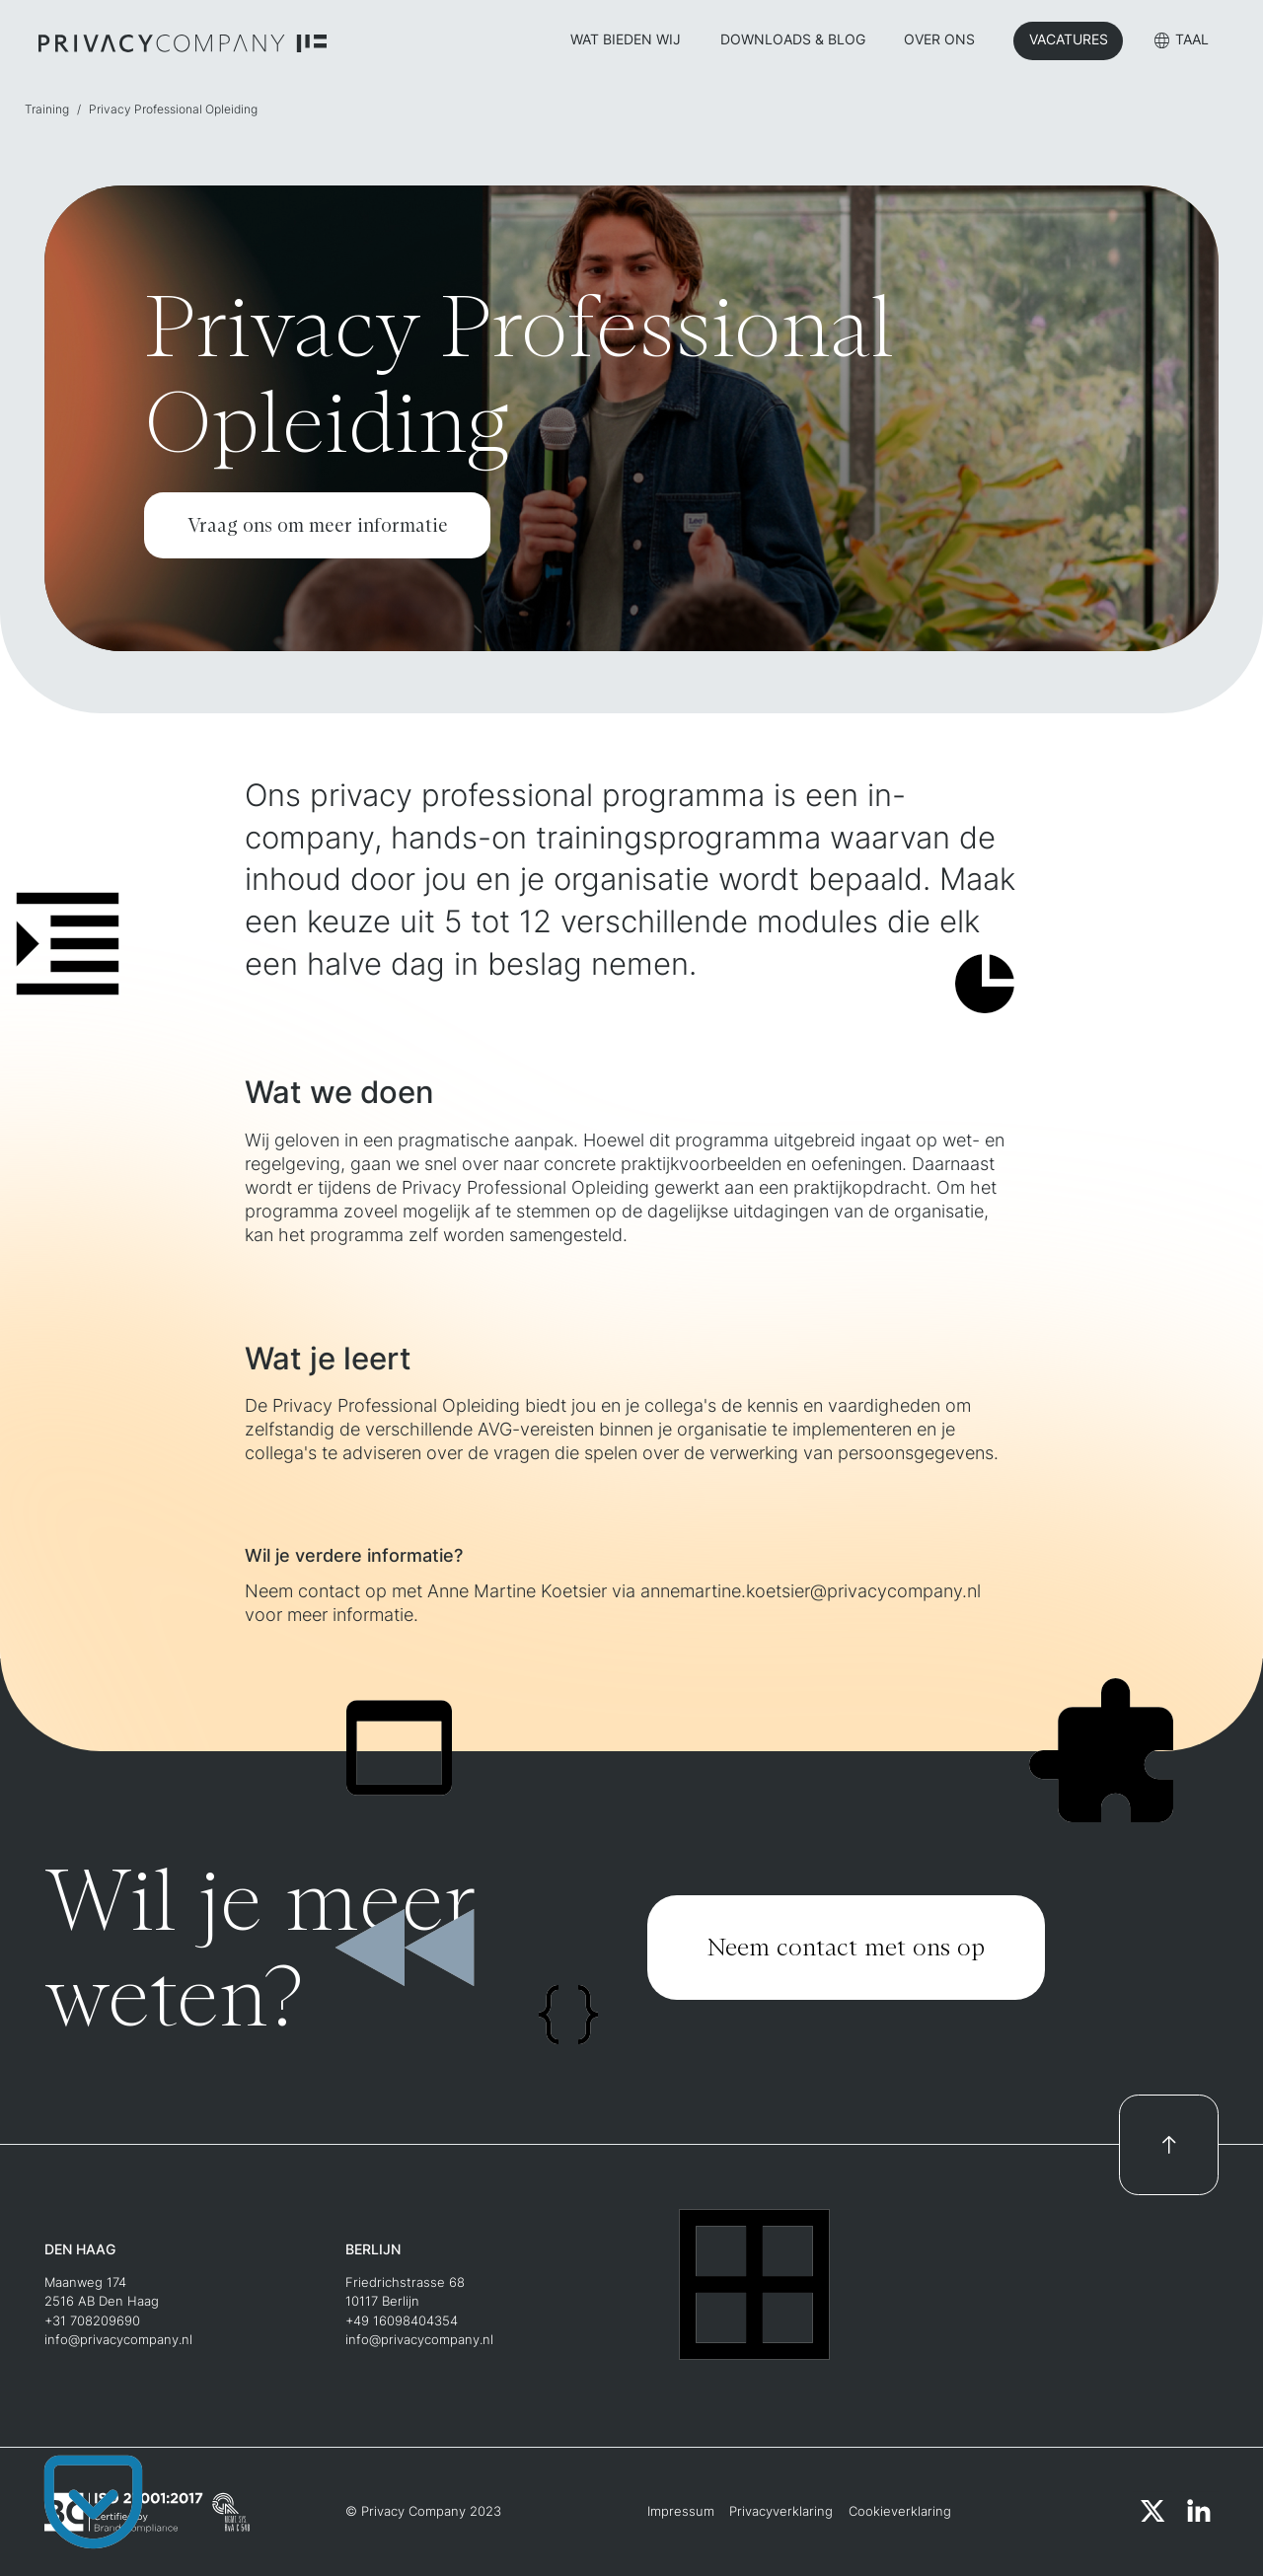  What do you see at coordinates (754, 2284) in the screenshot?
I see `apply borders to all sides of a cell or table` at bounding box center [754, 2284].